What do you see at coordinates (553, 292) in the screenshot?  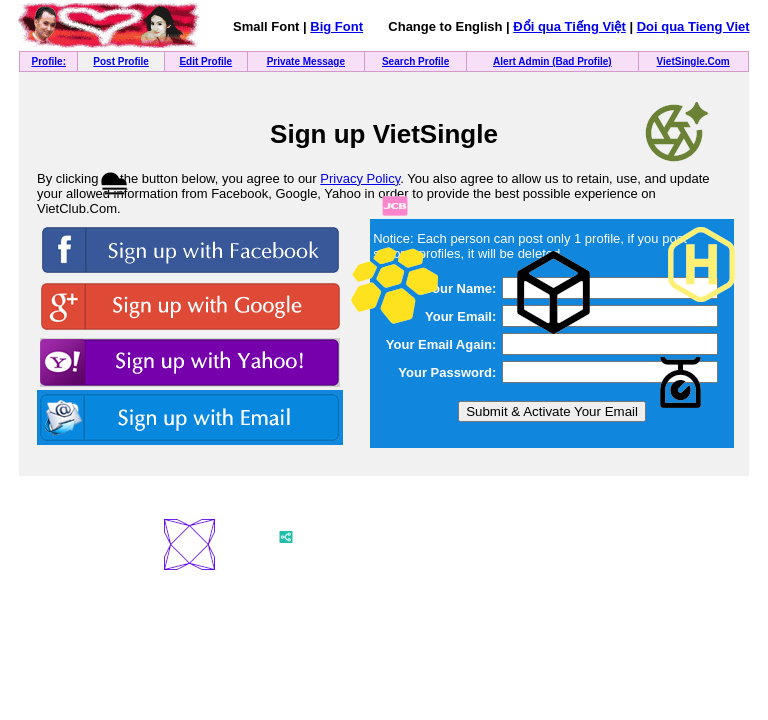 I see `open Hack The Box platform` at bounding box center [553, 292].